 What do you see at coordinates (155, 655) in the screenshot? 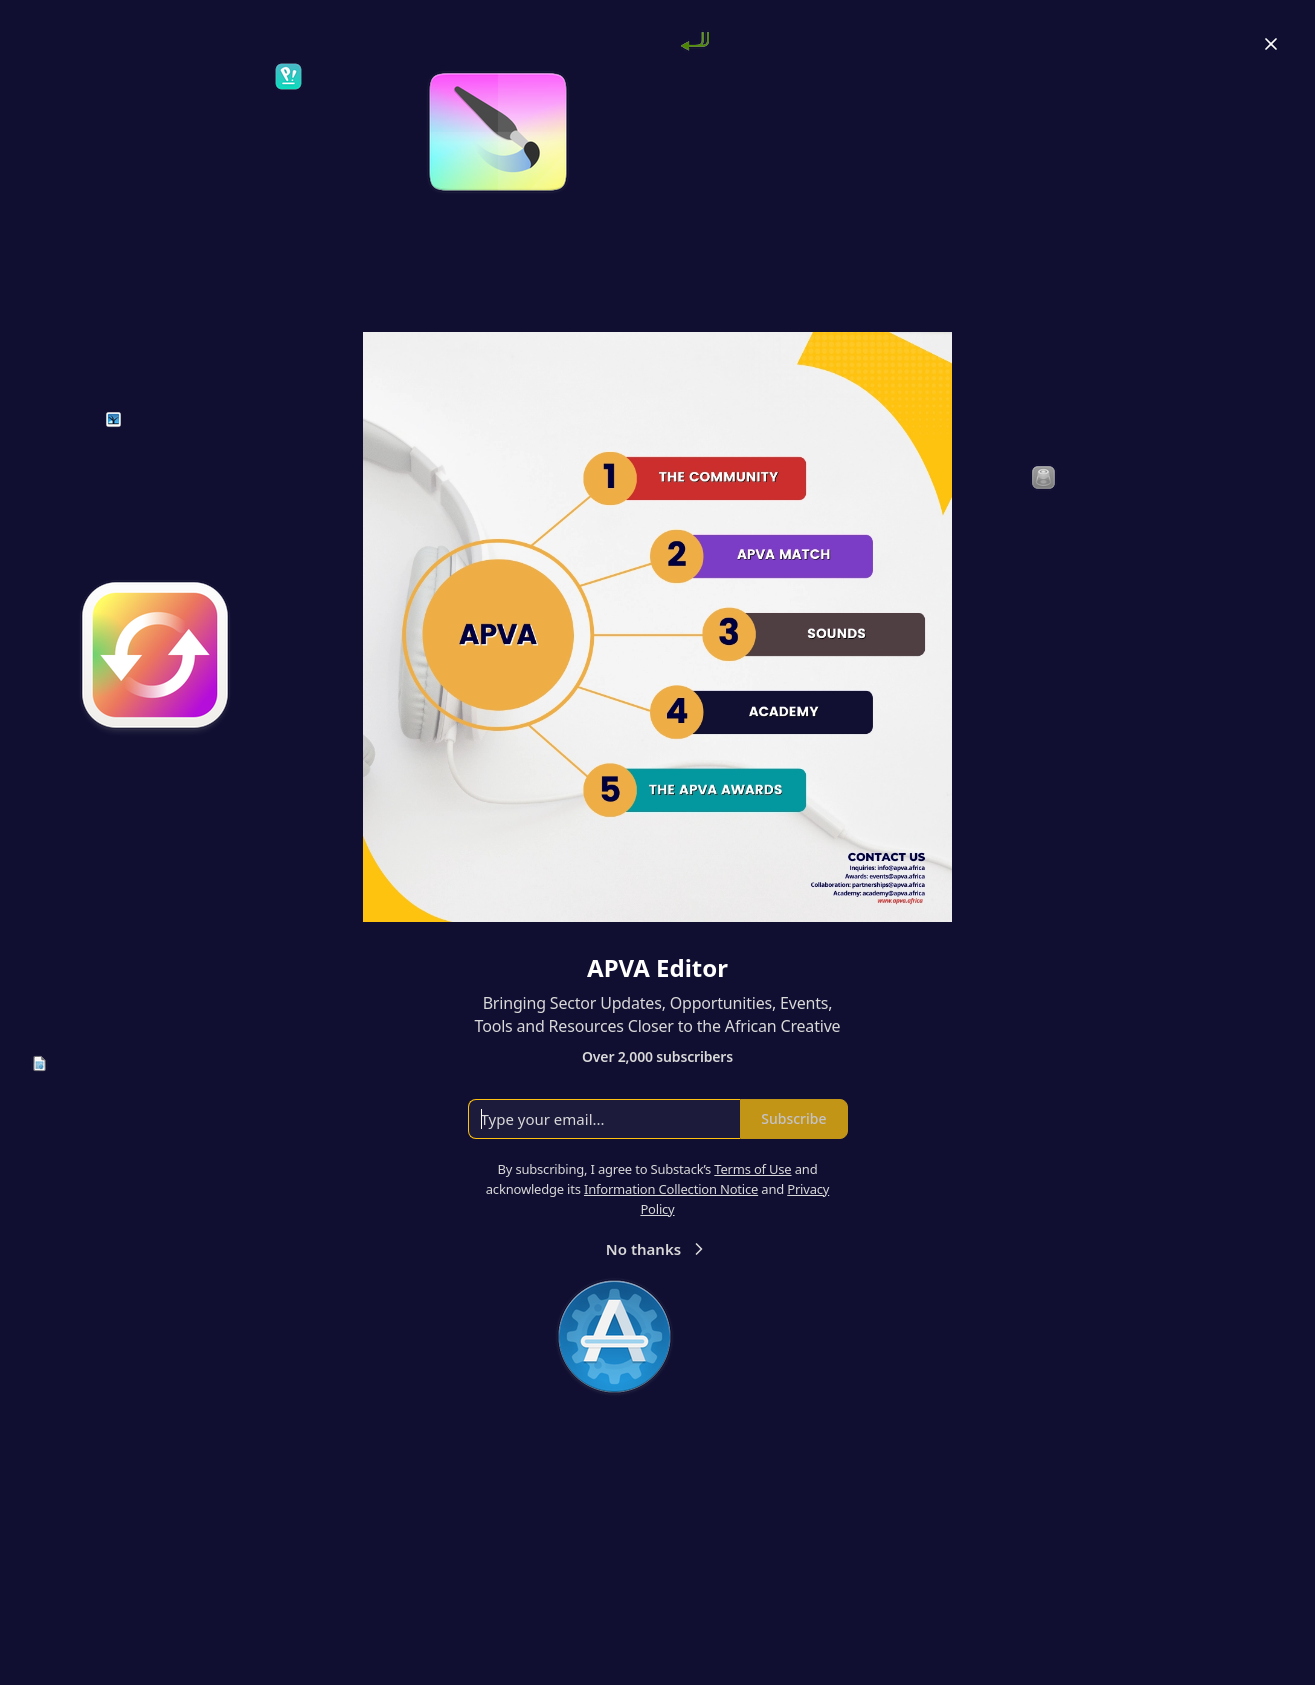
I see `open switcheroo image converter app` at bounding box center [155, 655].